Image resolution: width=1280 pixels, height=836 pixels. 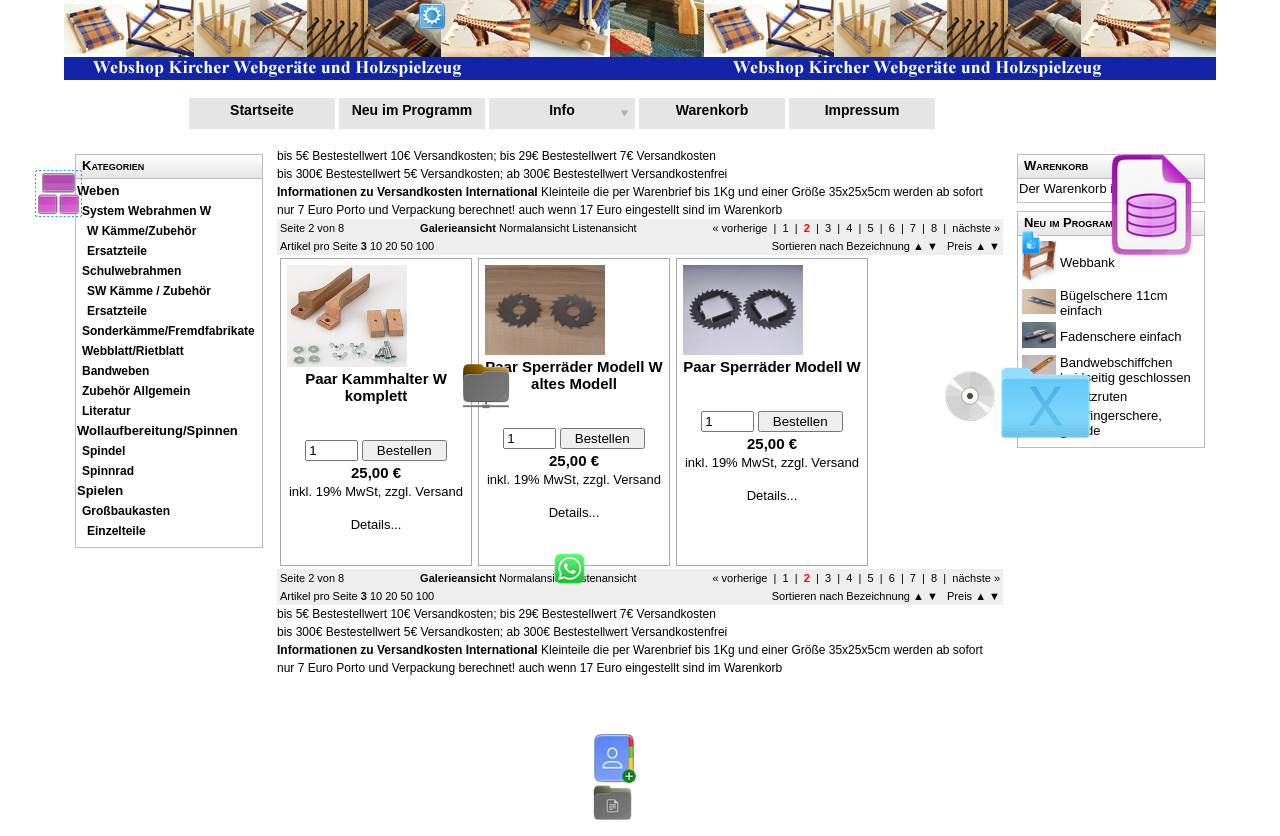 What do you see at coordinates (486, 385) in the screenshot?
I see `access files stored on a remote server` at bounding box center [486, 385].